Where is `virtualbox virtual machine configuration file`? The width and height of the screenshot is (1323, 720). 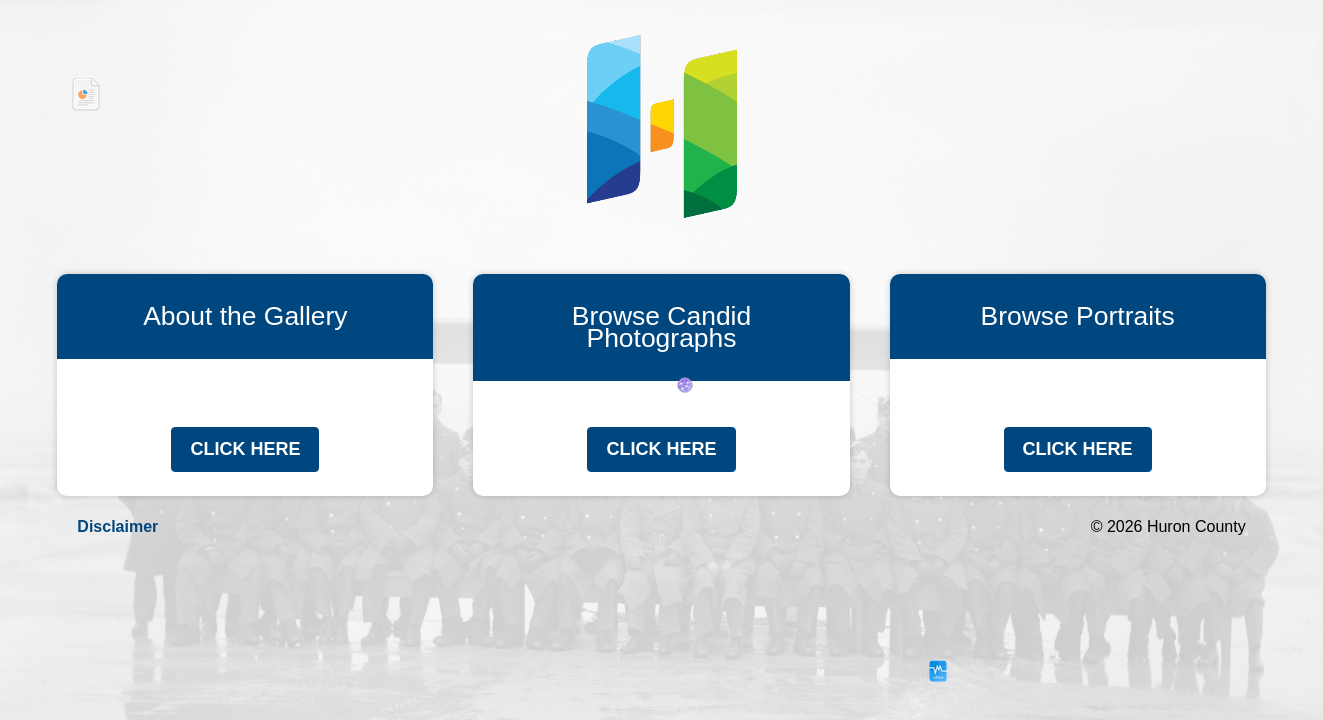 virtualbox virtual machine configuration file is located at coordinates (938, 671).